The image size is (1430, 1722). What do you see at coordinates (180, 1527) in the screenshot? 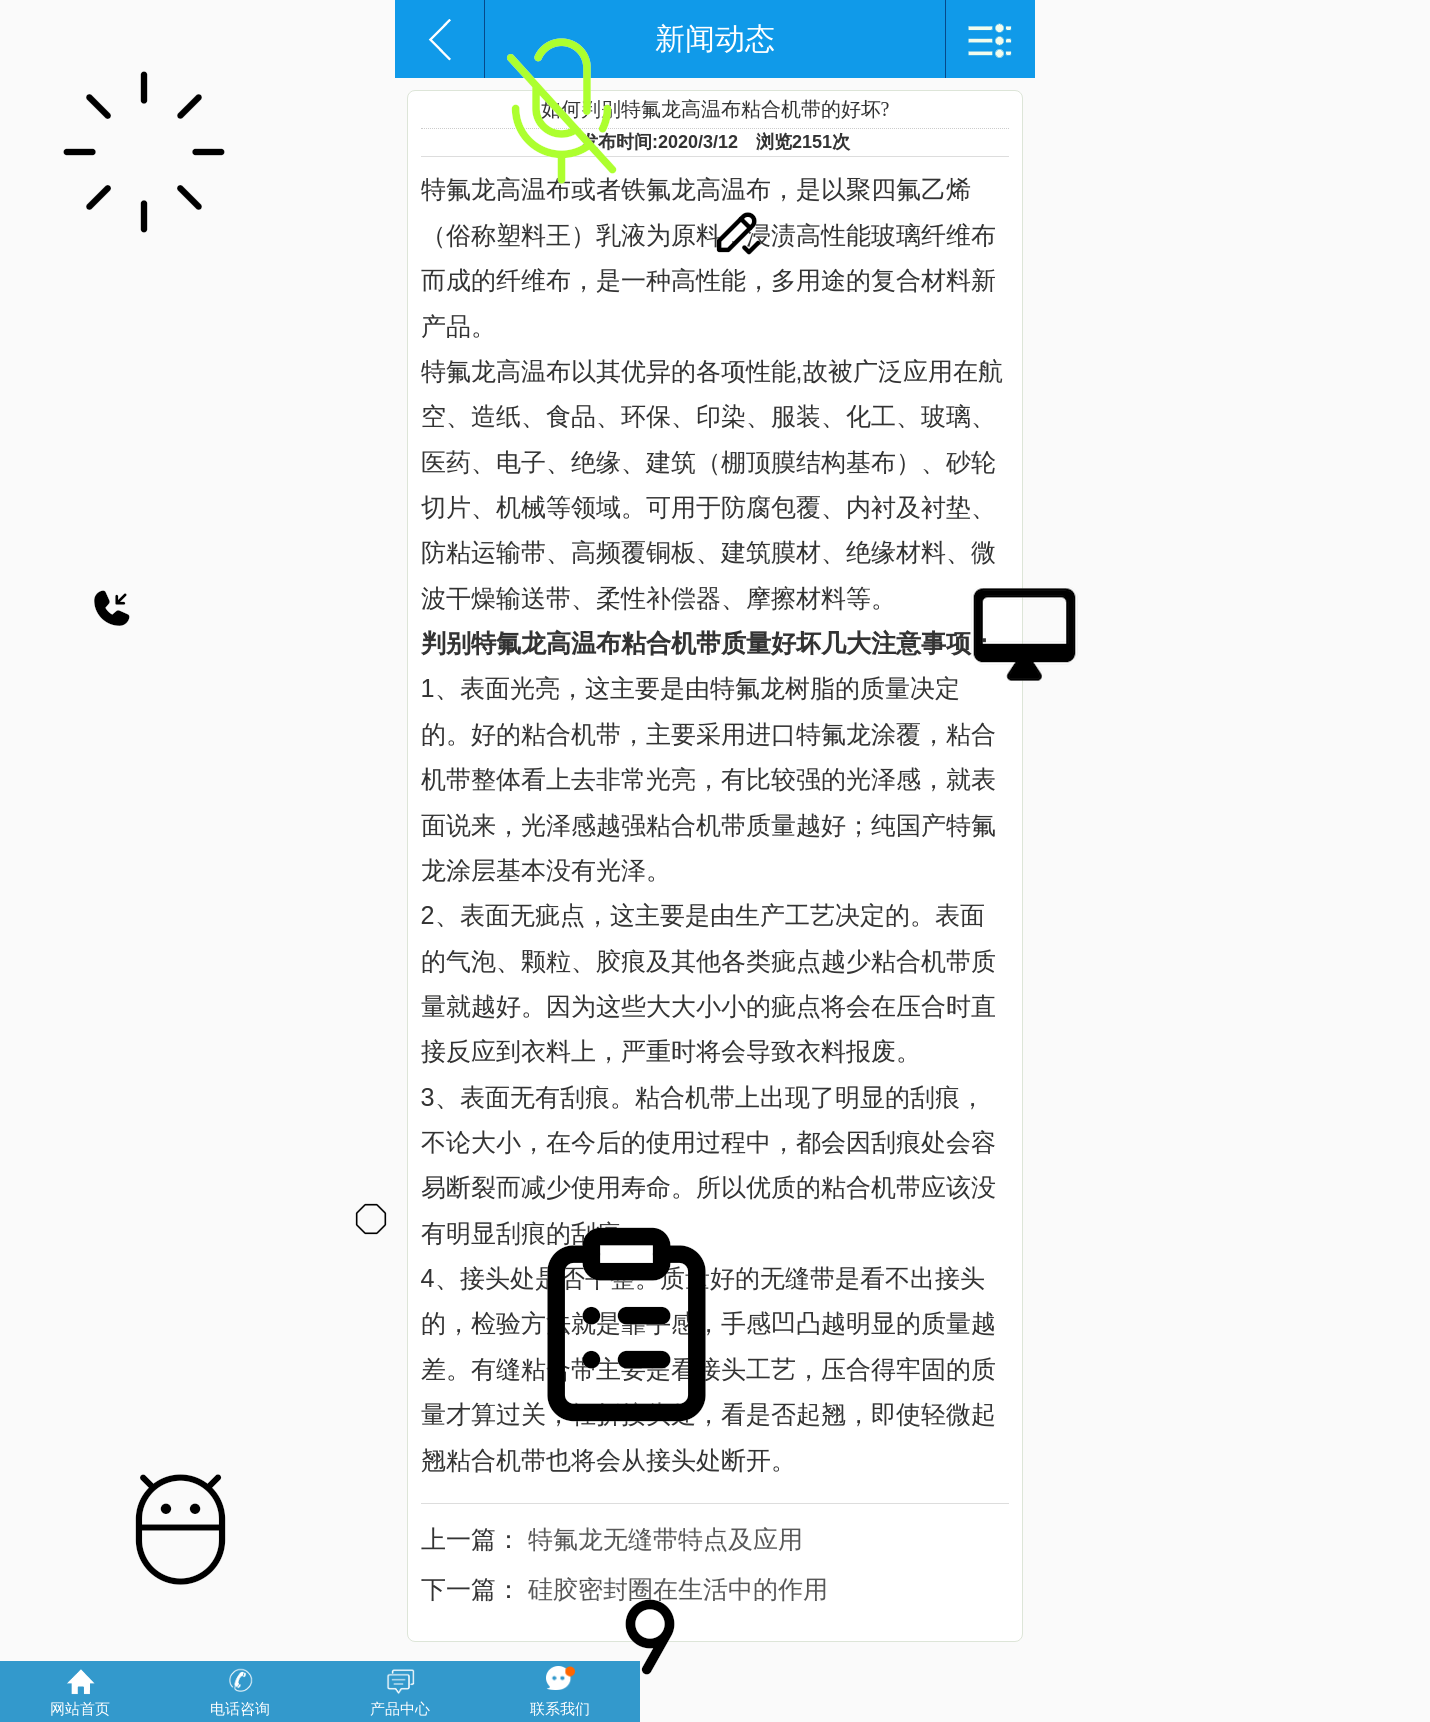
I see `android device or system settings` at bounding box center [180, 1527].